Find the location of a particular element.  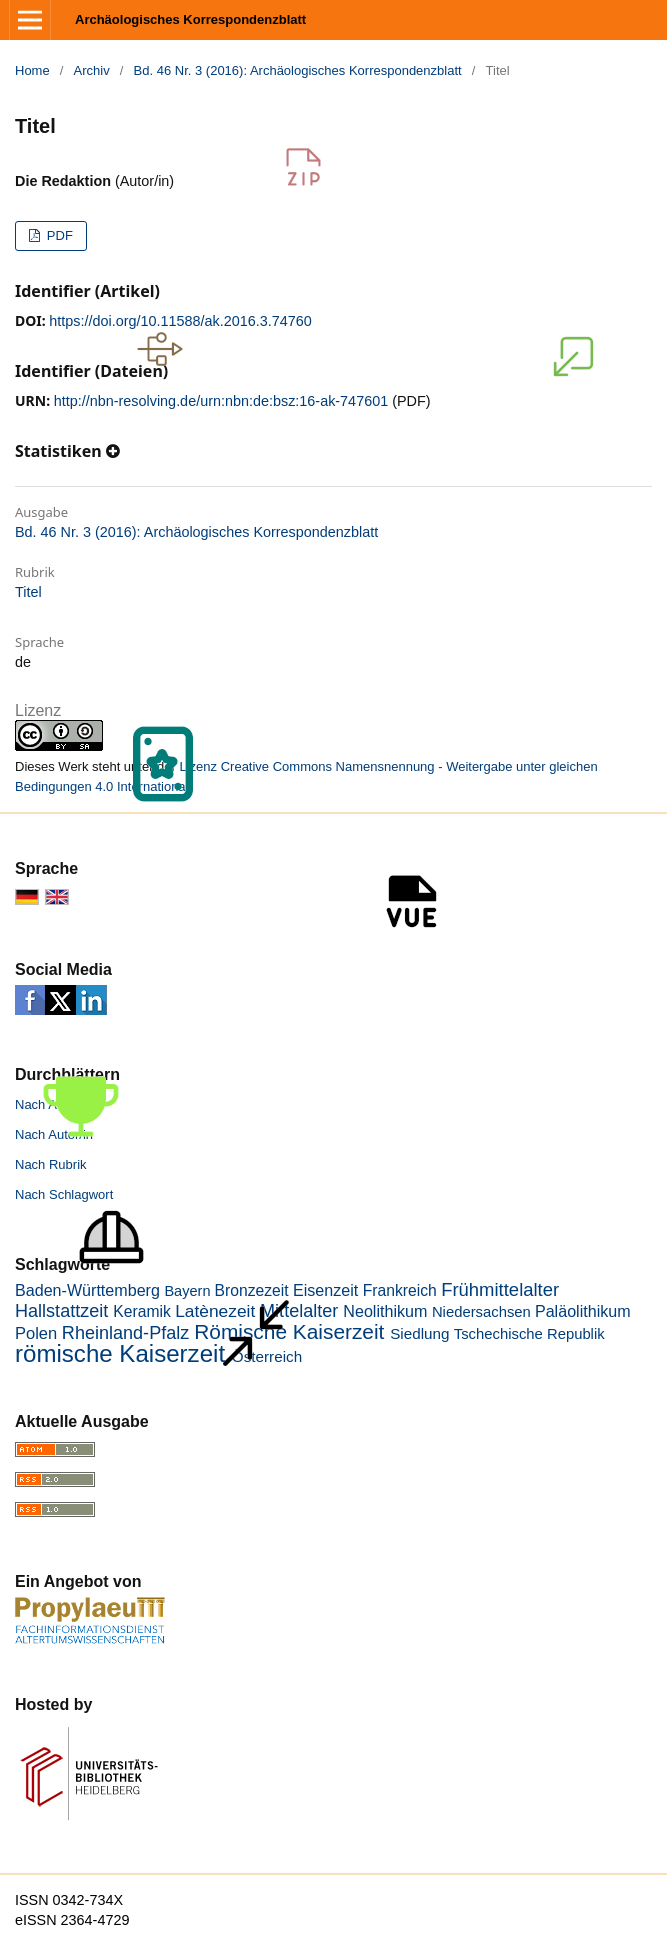

compressed file or archive is located at coordinates (303, 168).